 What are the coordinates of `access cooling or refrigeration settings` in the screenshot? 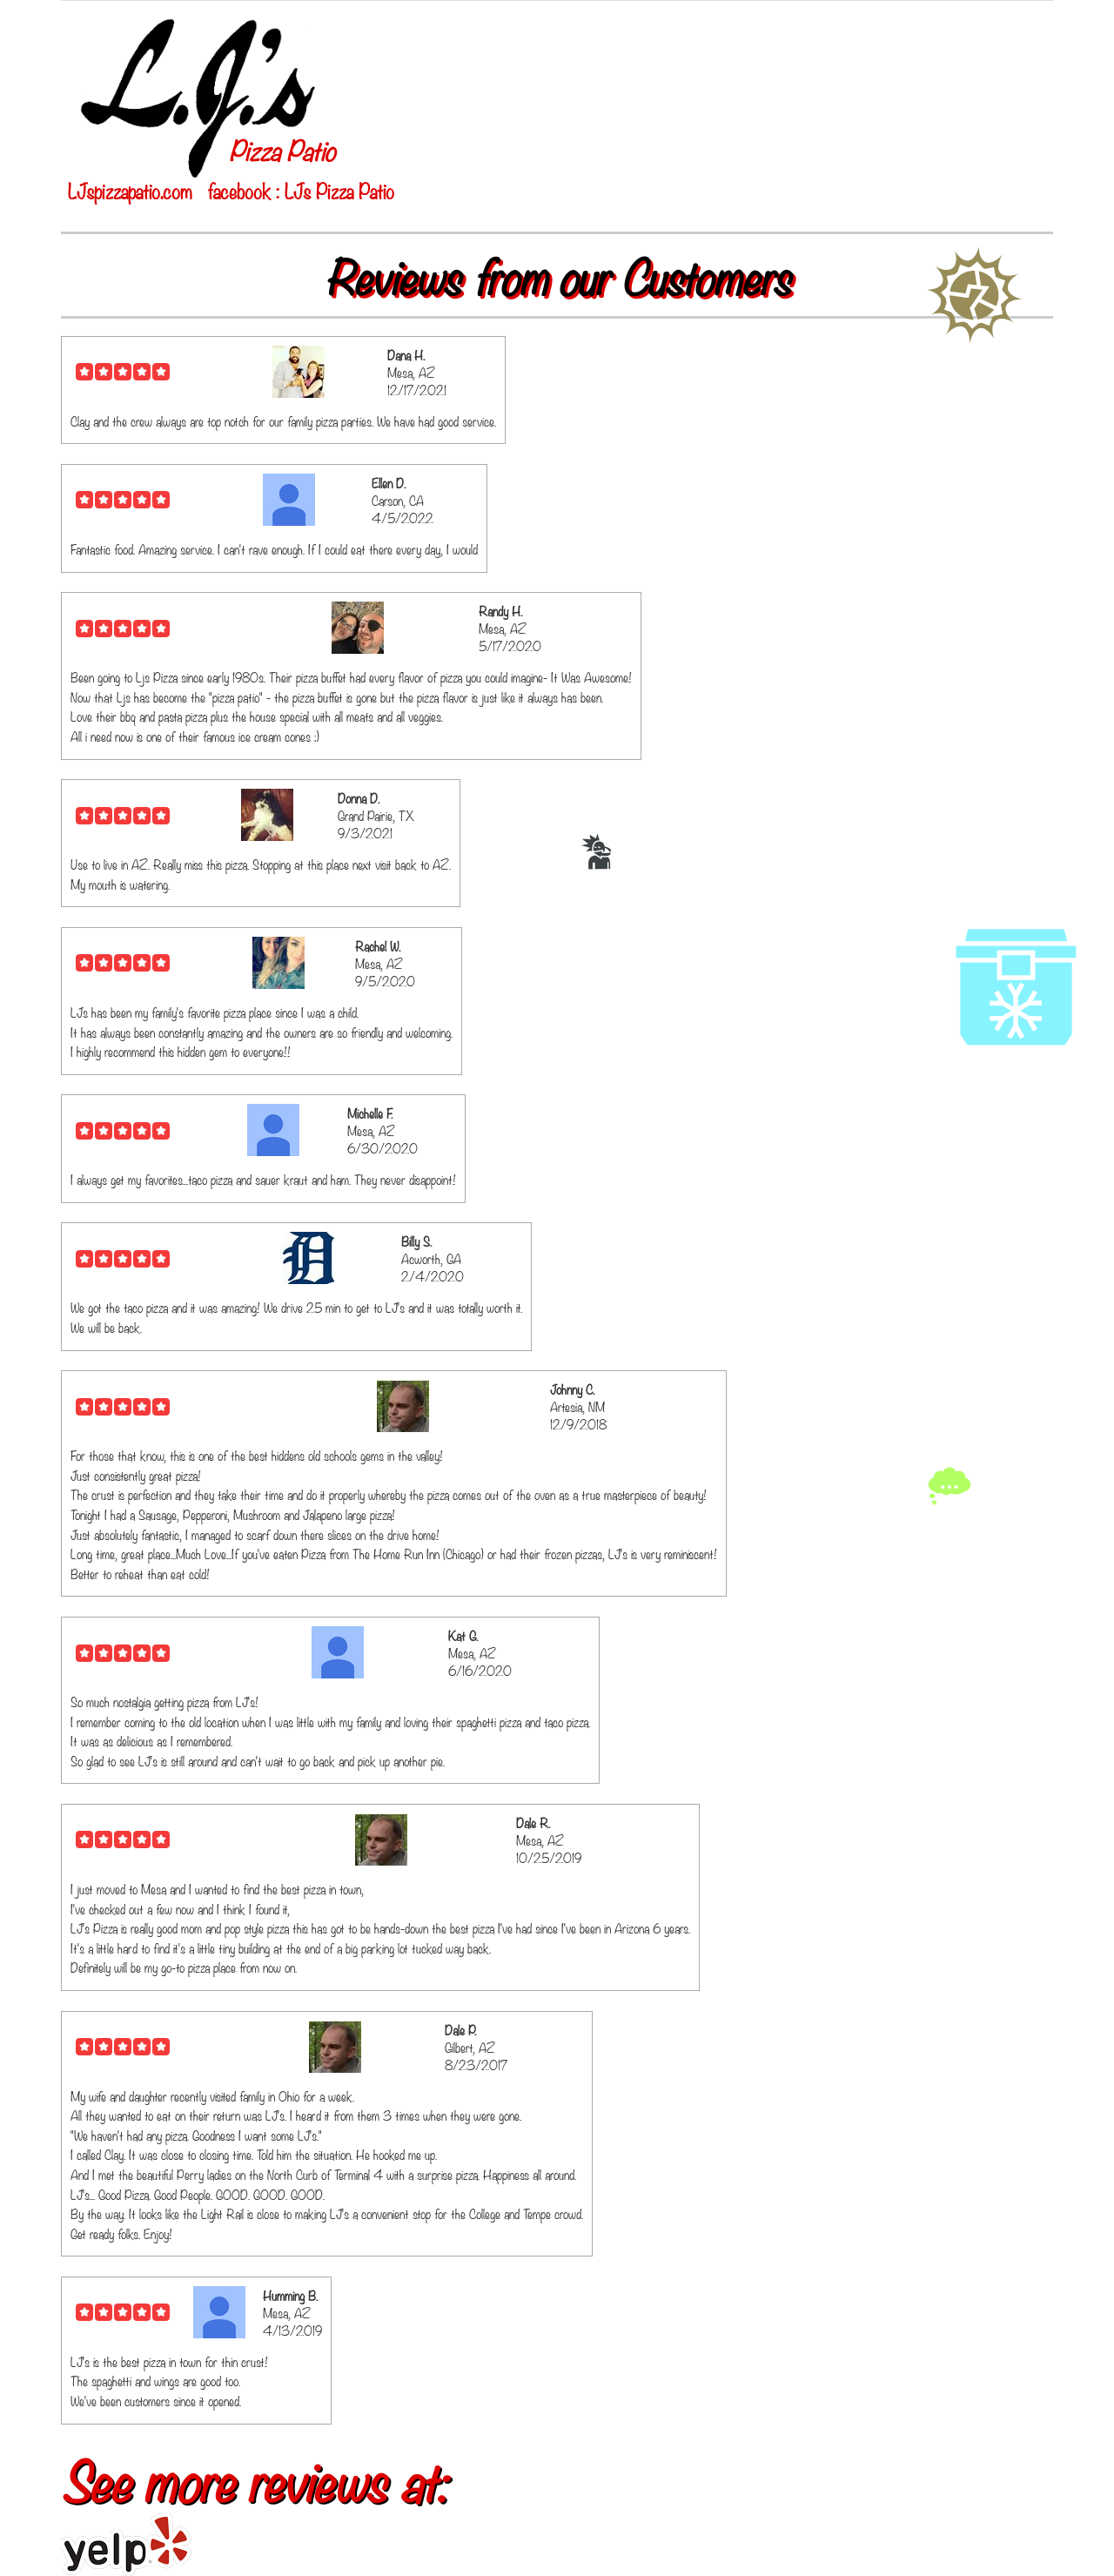 It's located at (1016, 985).